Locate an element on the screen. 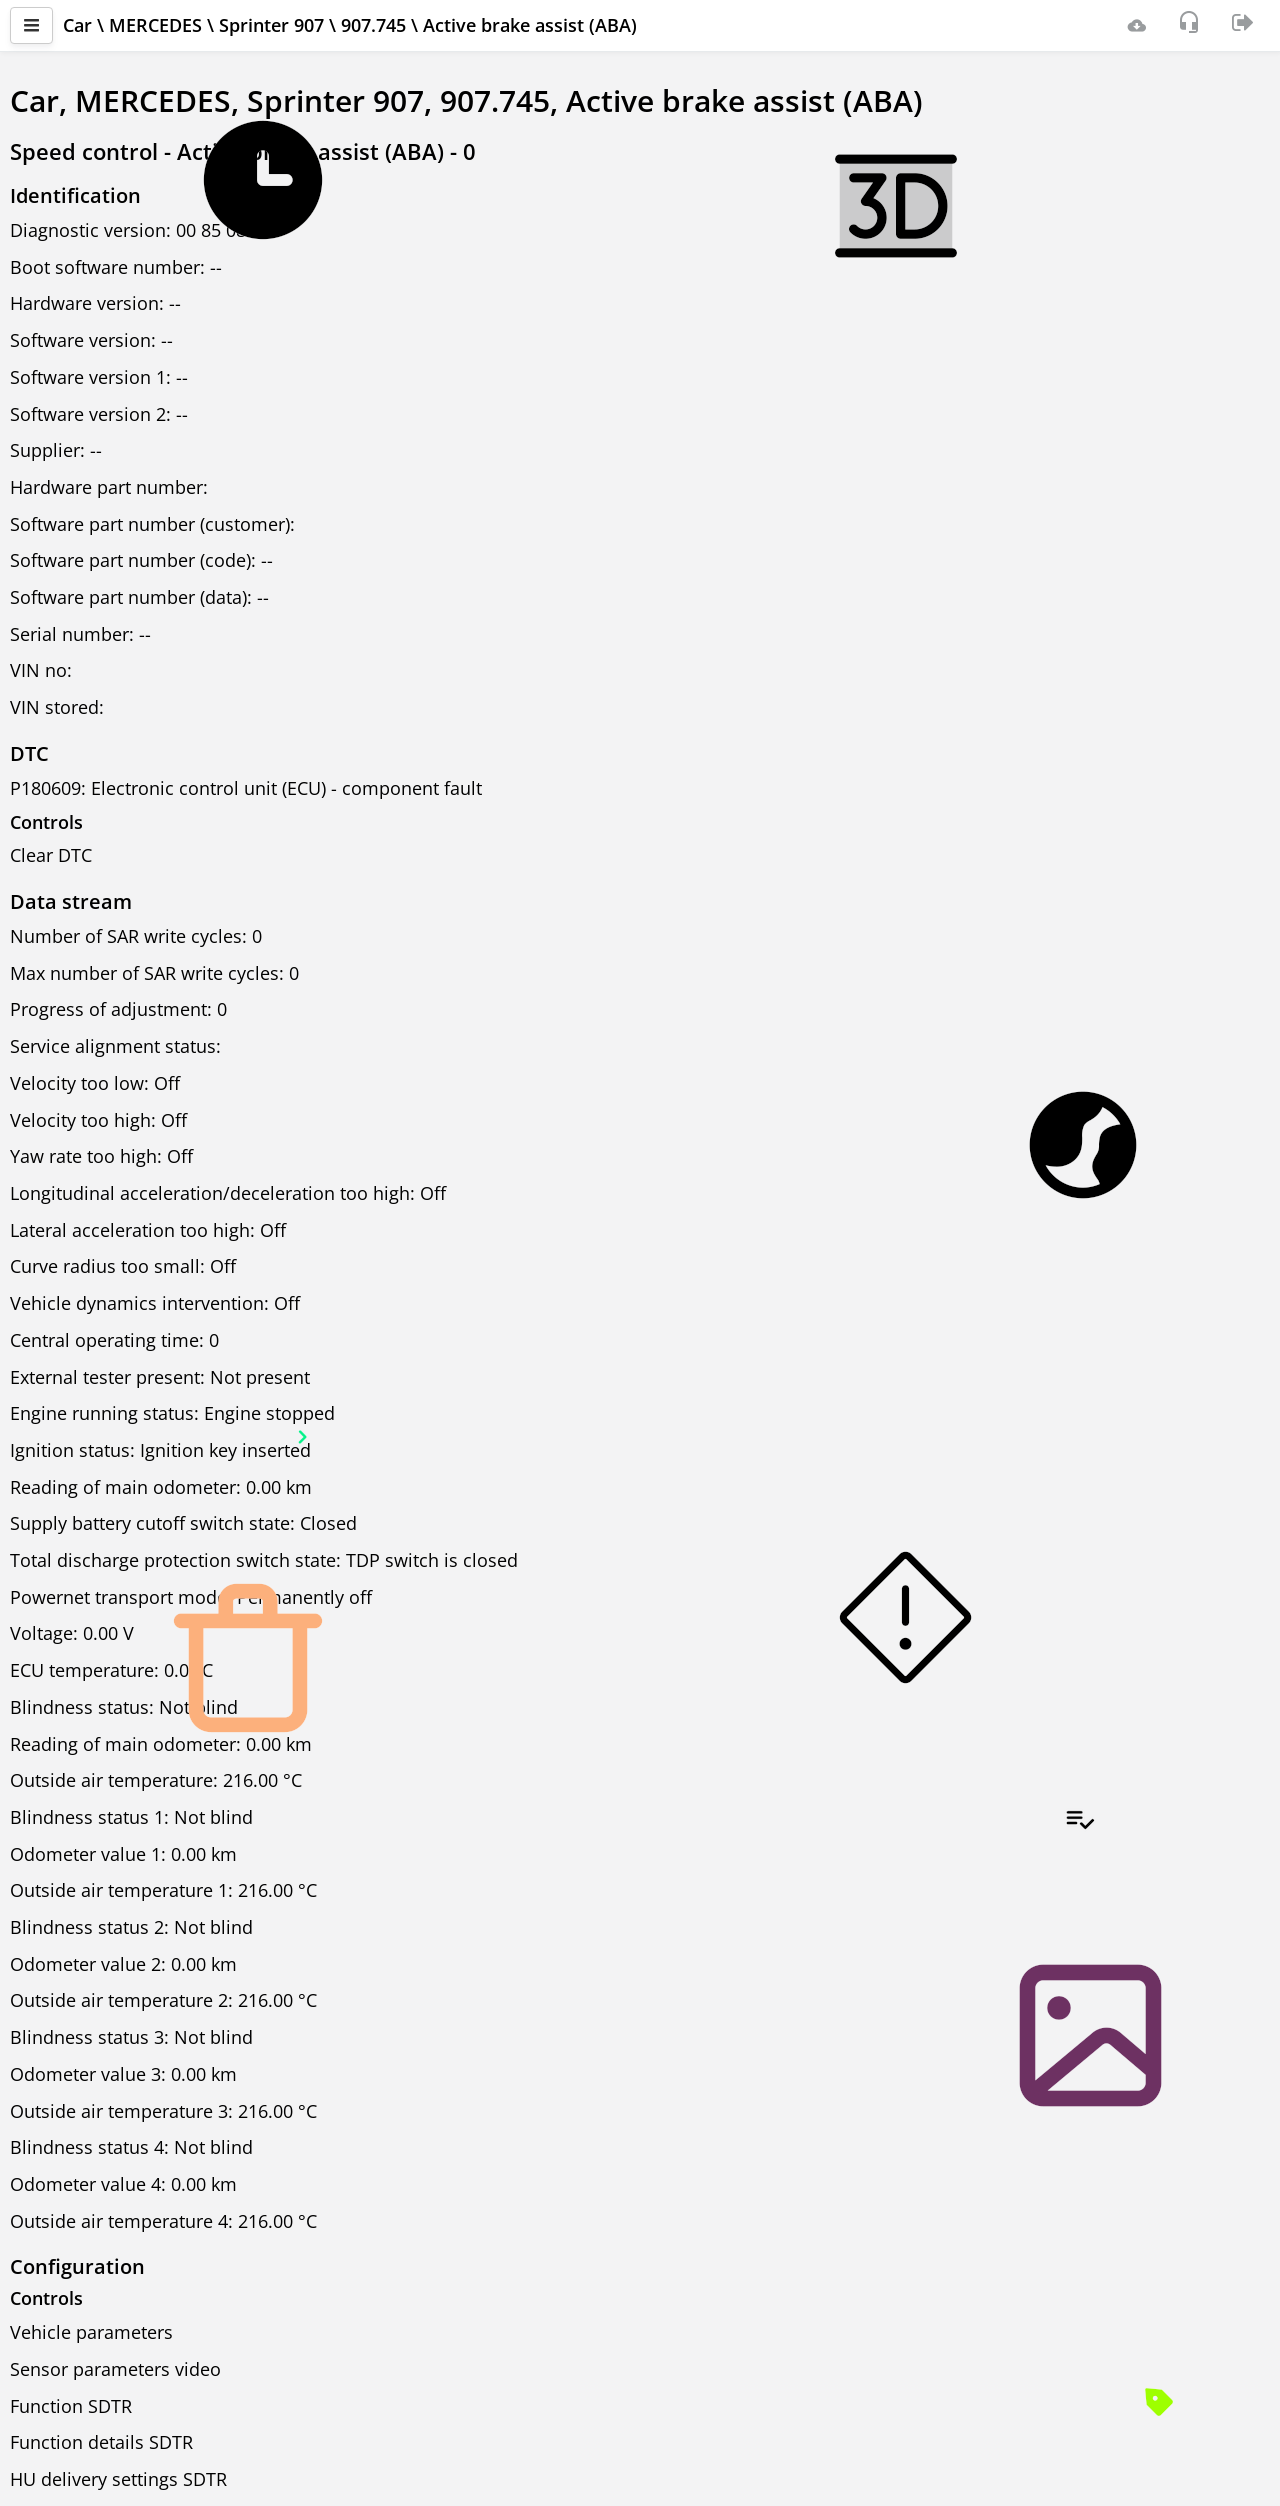 This screenshot has width=1280, height=2506. switch to 3D view mode is located at coordinates (896, 206).